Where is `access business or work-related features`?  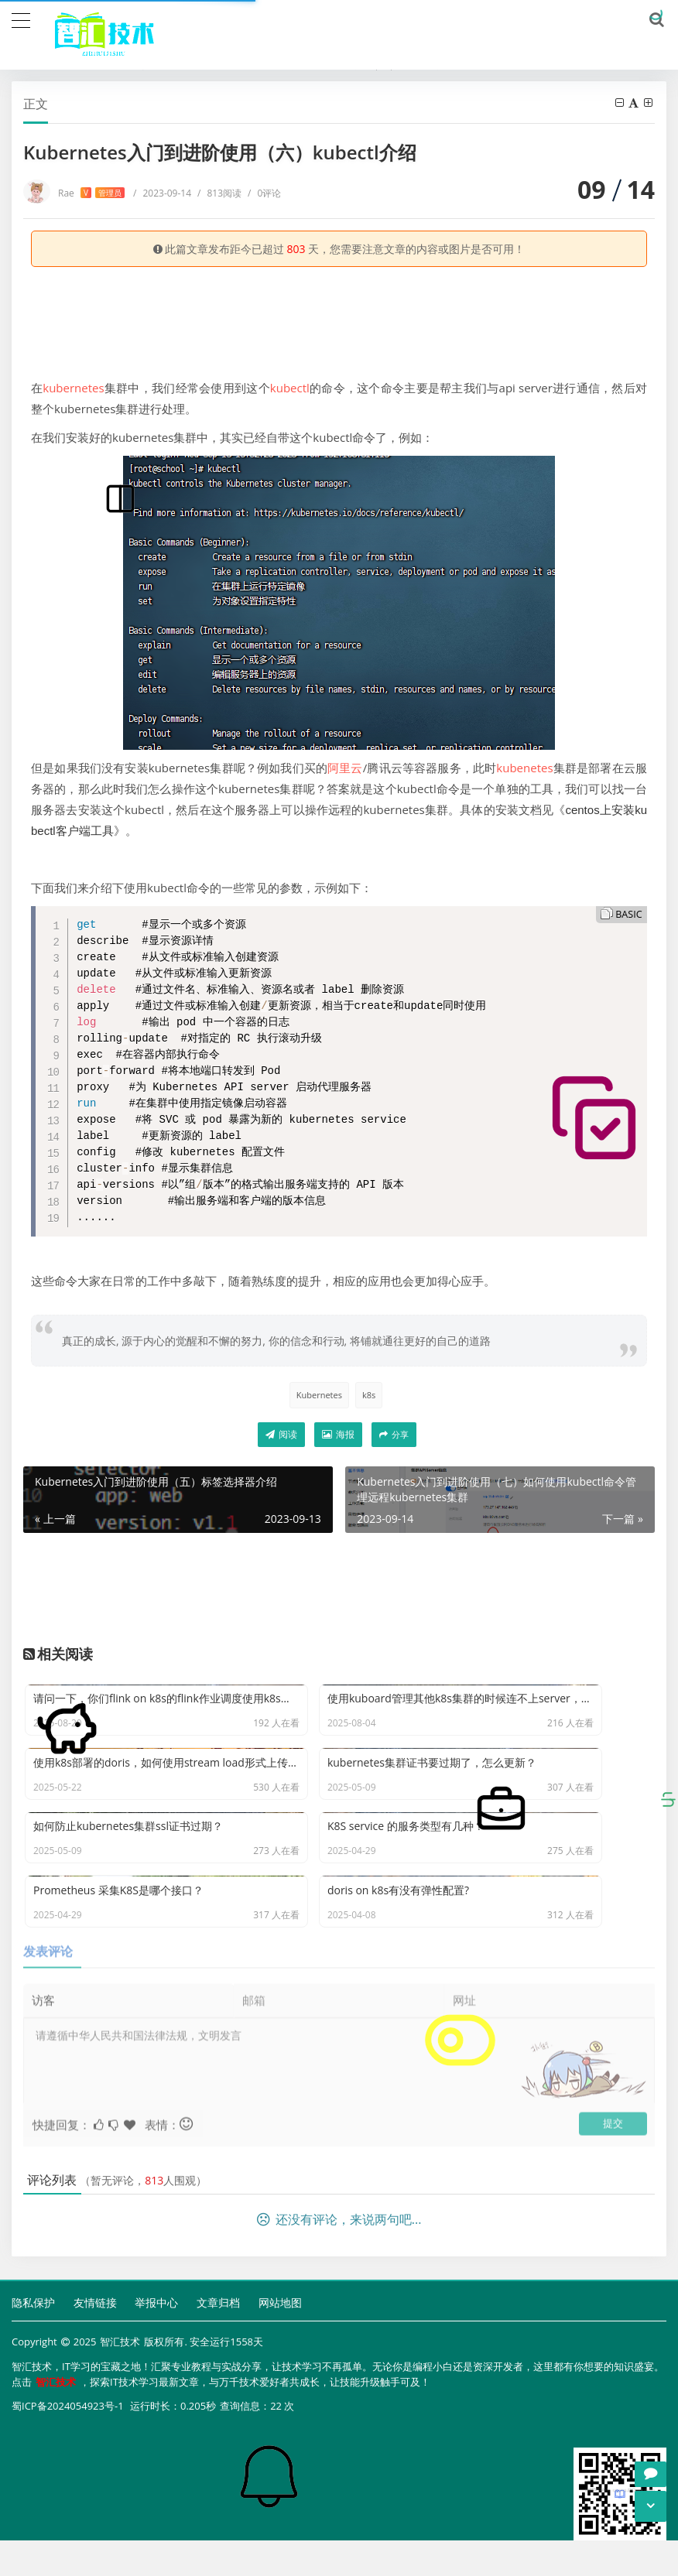
access business or work-related features is located at coordinates (501, 1810).